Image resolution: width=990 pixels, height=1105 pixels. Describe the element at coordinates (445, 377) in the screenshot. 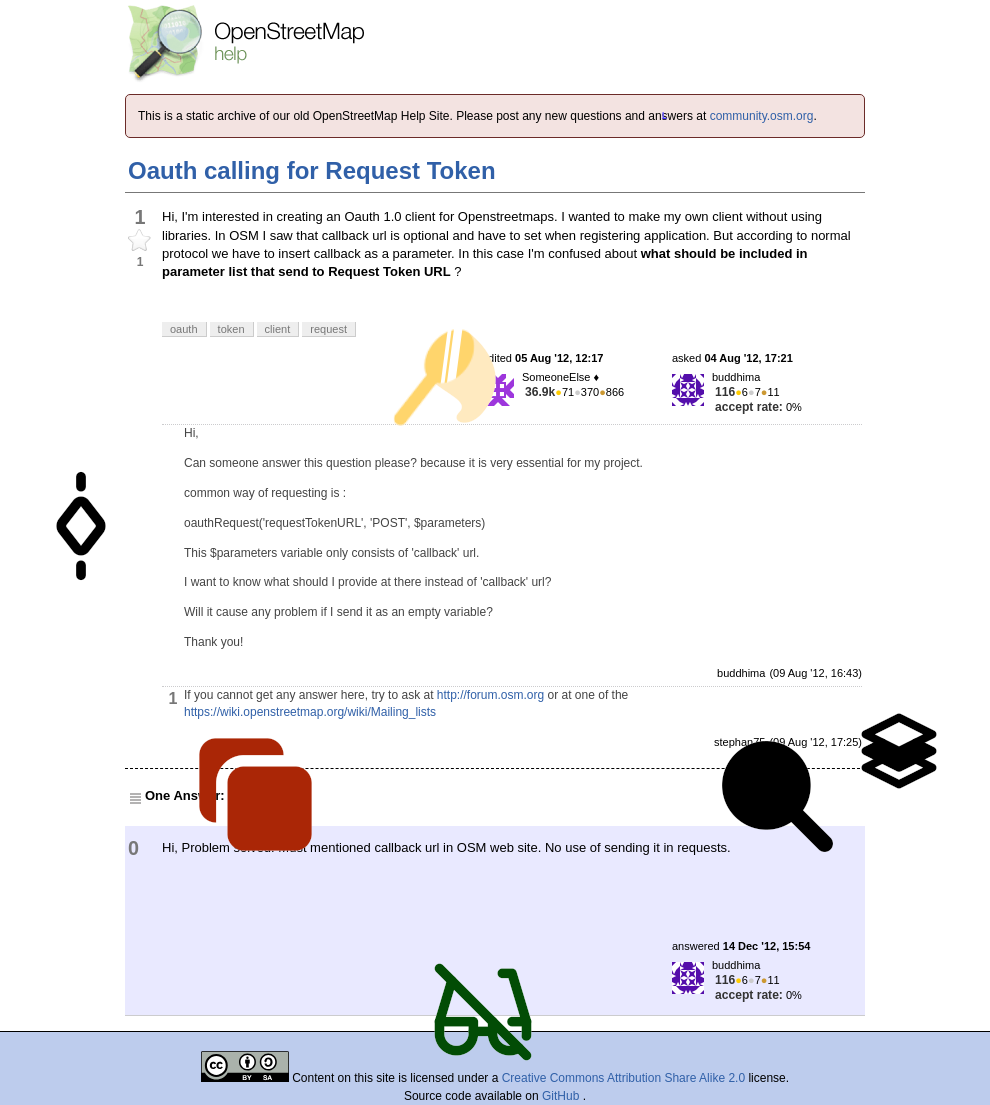

I see `discord golden bug hunter badge indicating elite bug reporter status` at that location.